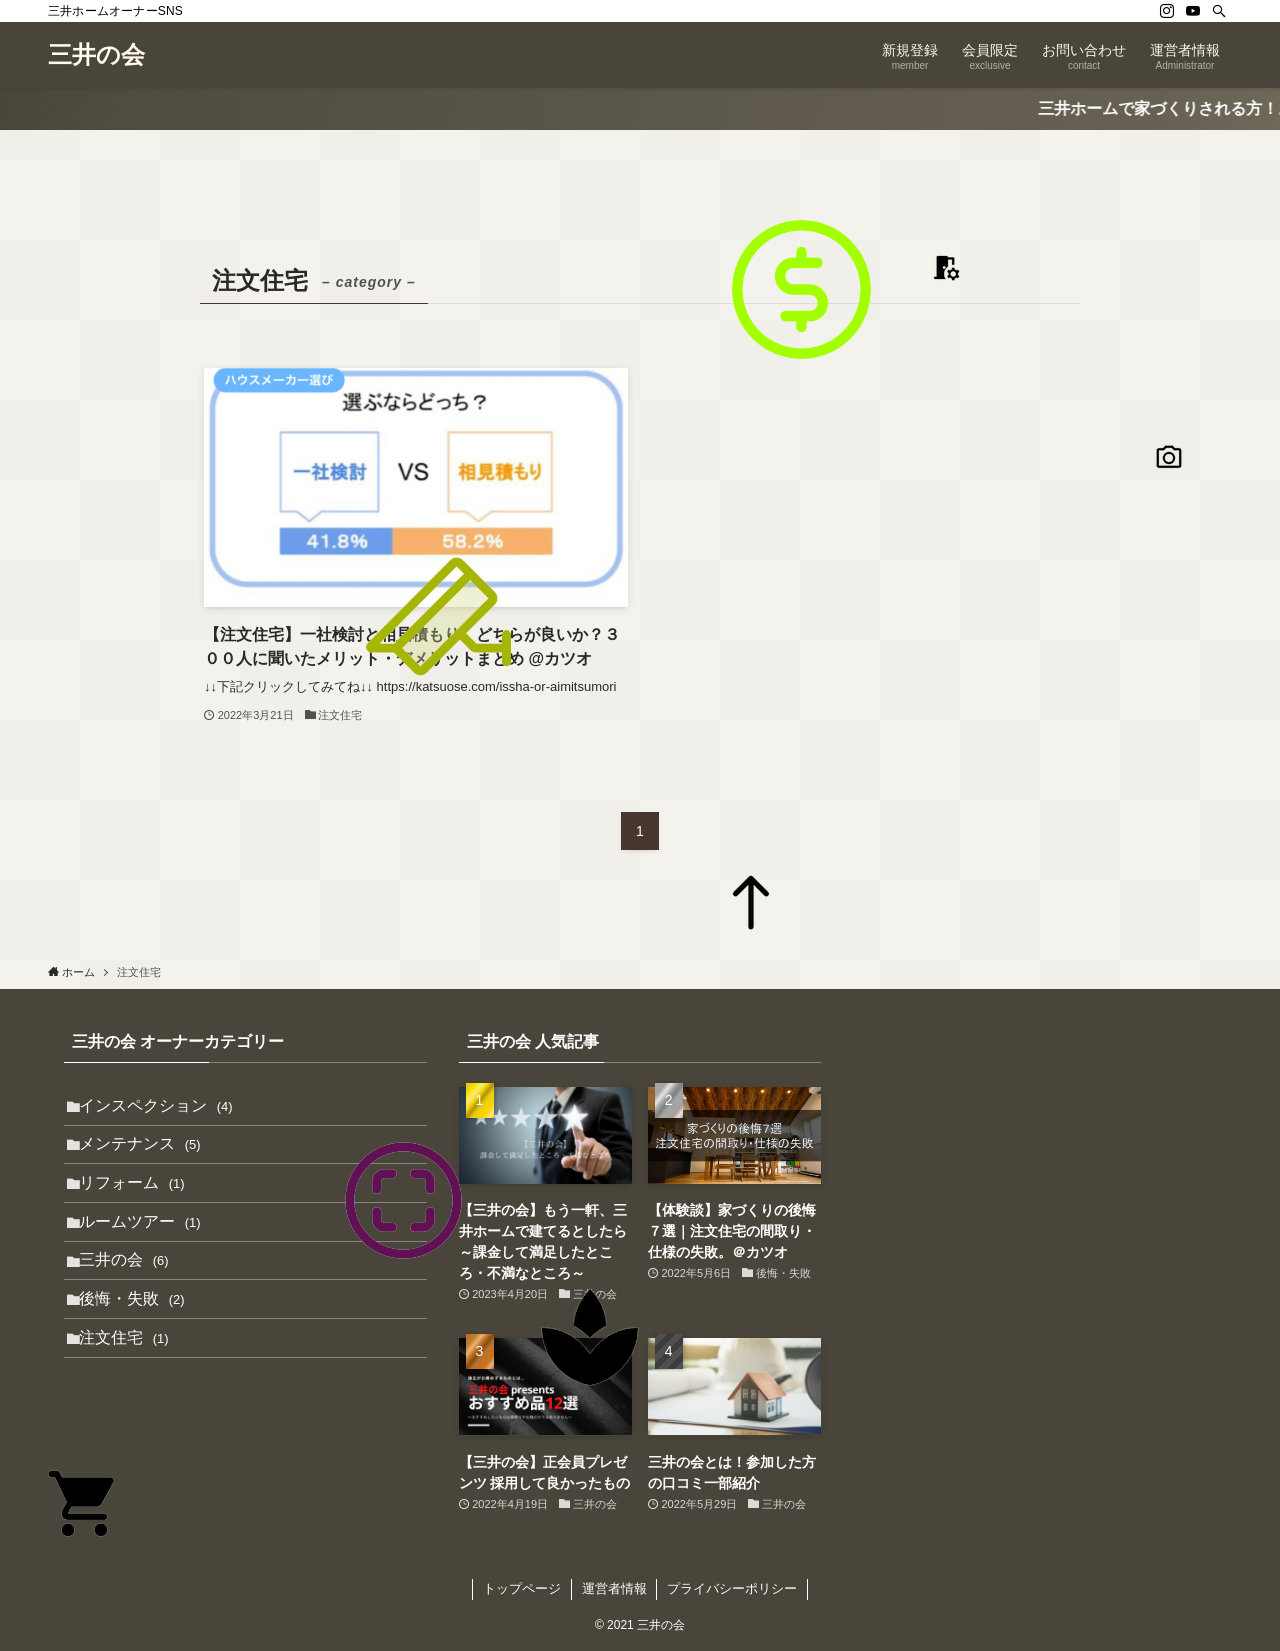  What do you see at coordinates (801, 289) in the screenshot?
I see `view account balance or financial information` at bounding box center [801, 289].